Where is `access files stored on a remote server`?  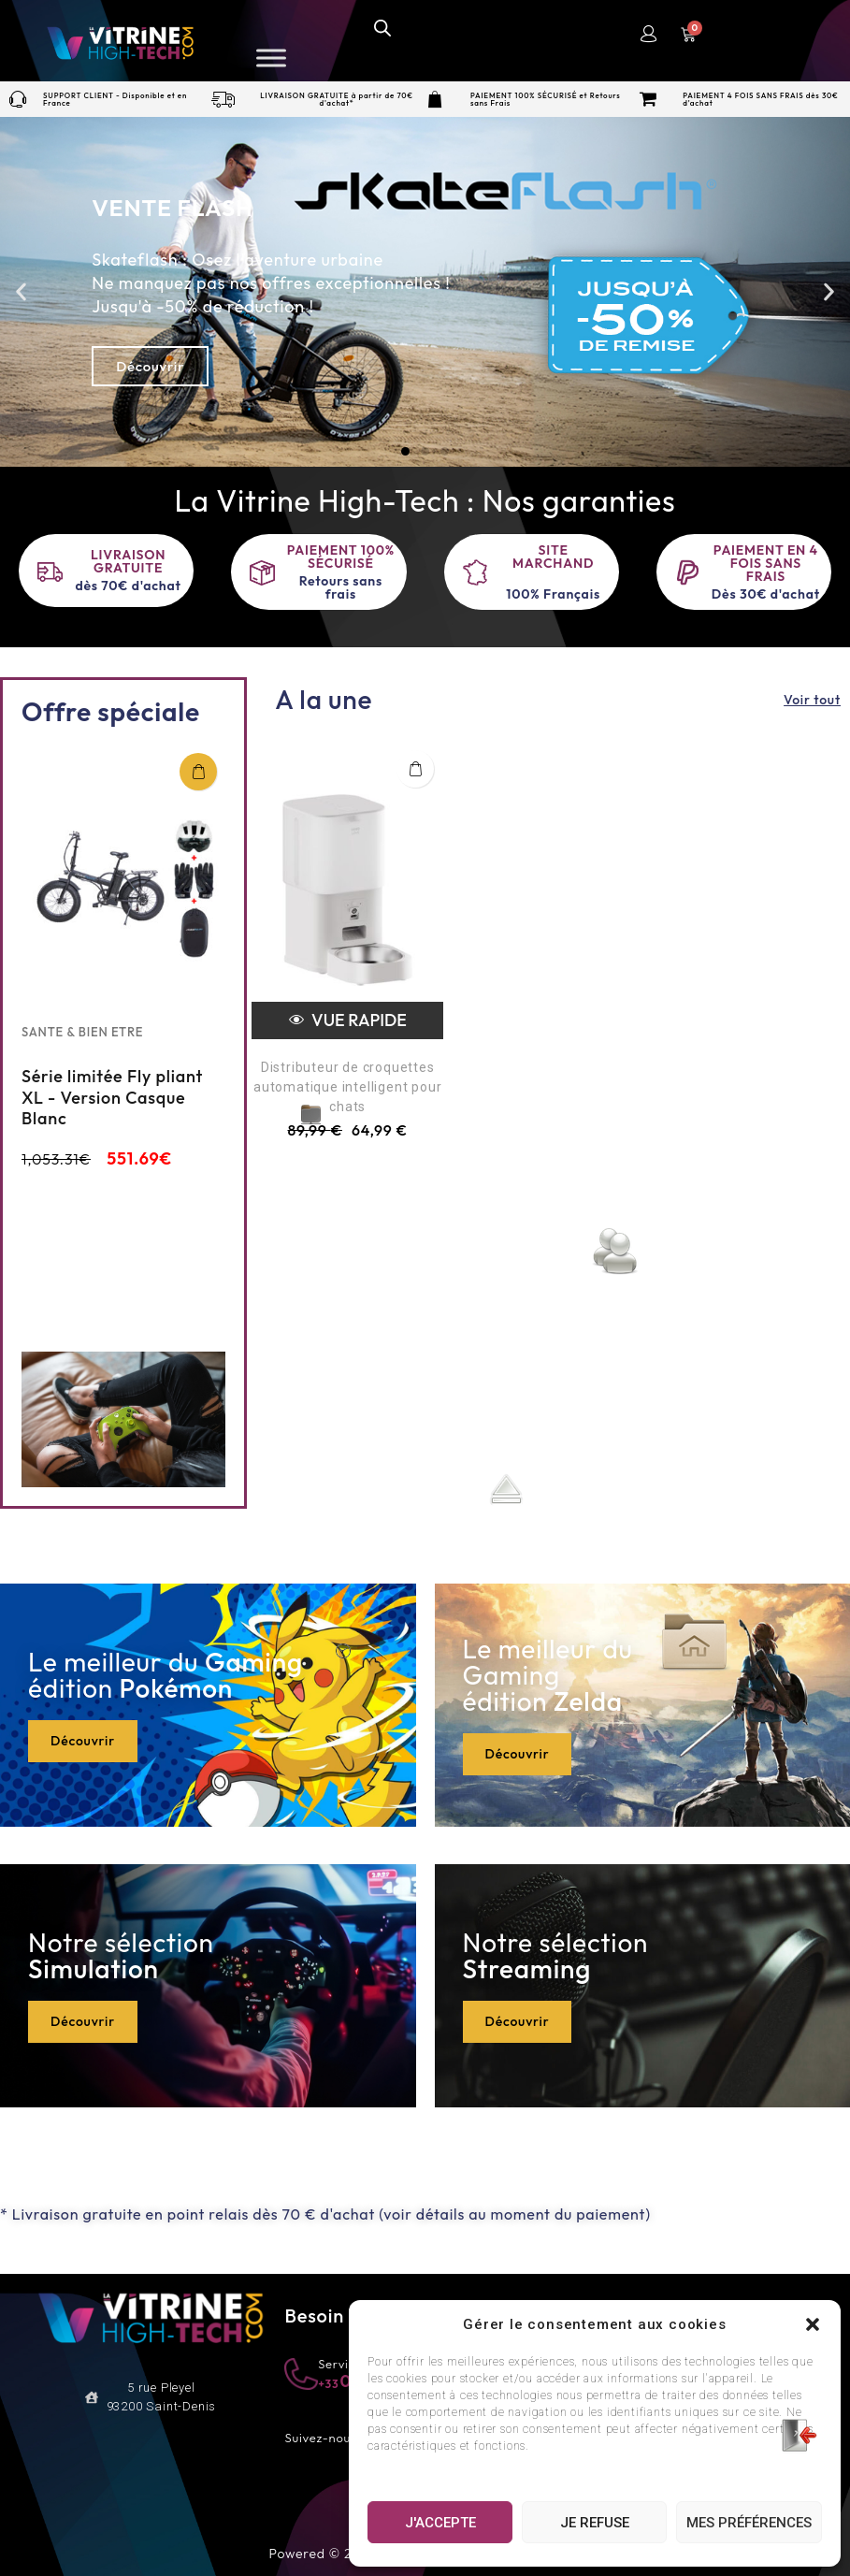
access files stored on a remote server is located at coordinates (310, 1114).